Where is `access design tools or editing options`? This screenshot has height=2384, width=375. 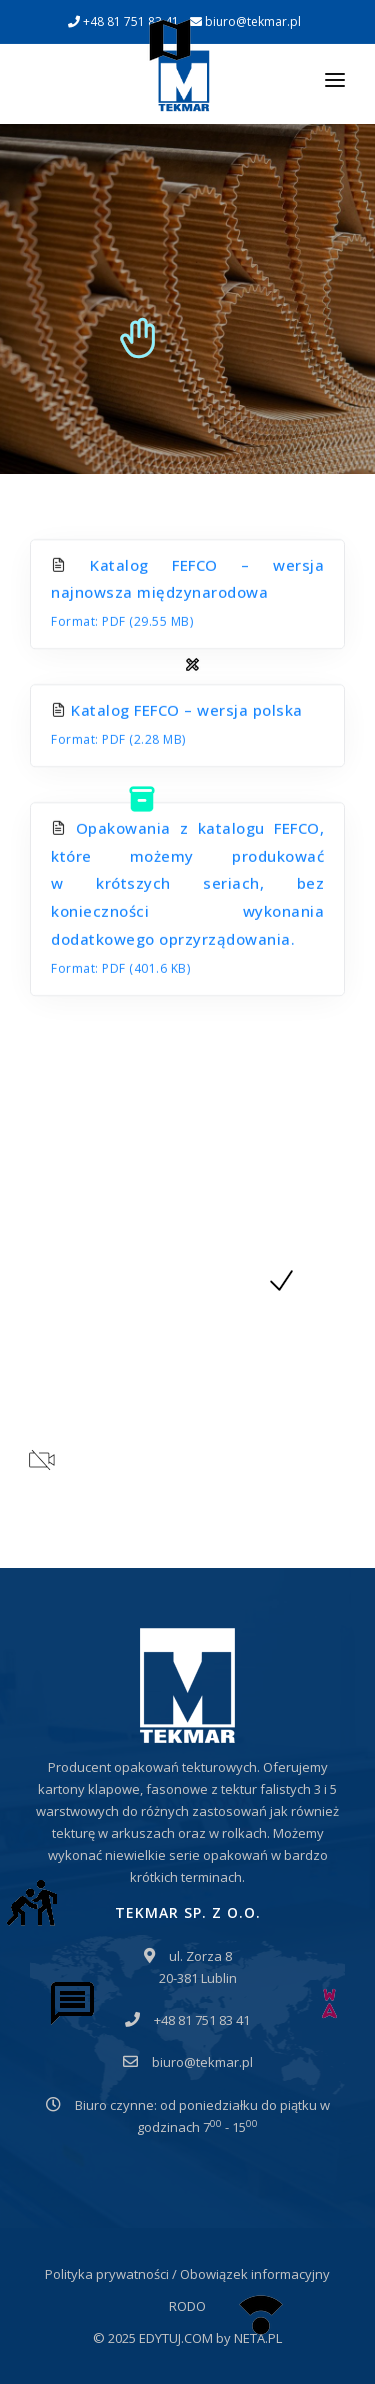 access design tools or editing options is located at coordinates (192, 664).